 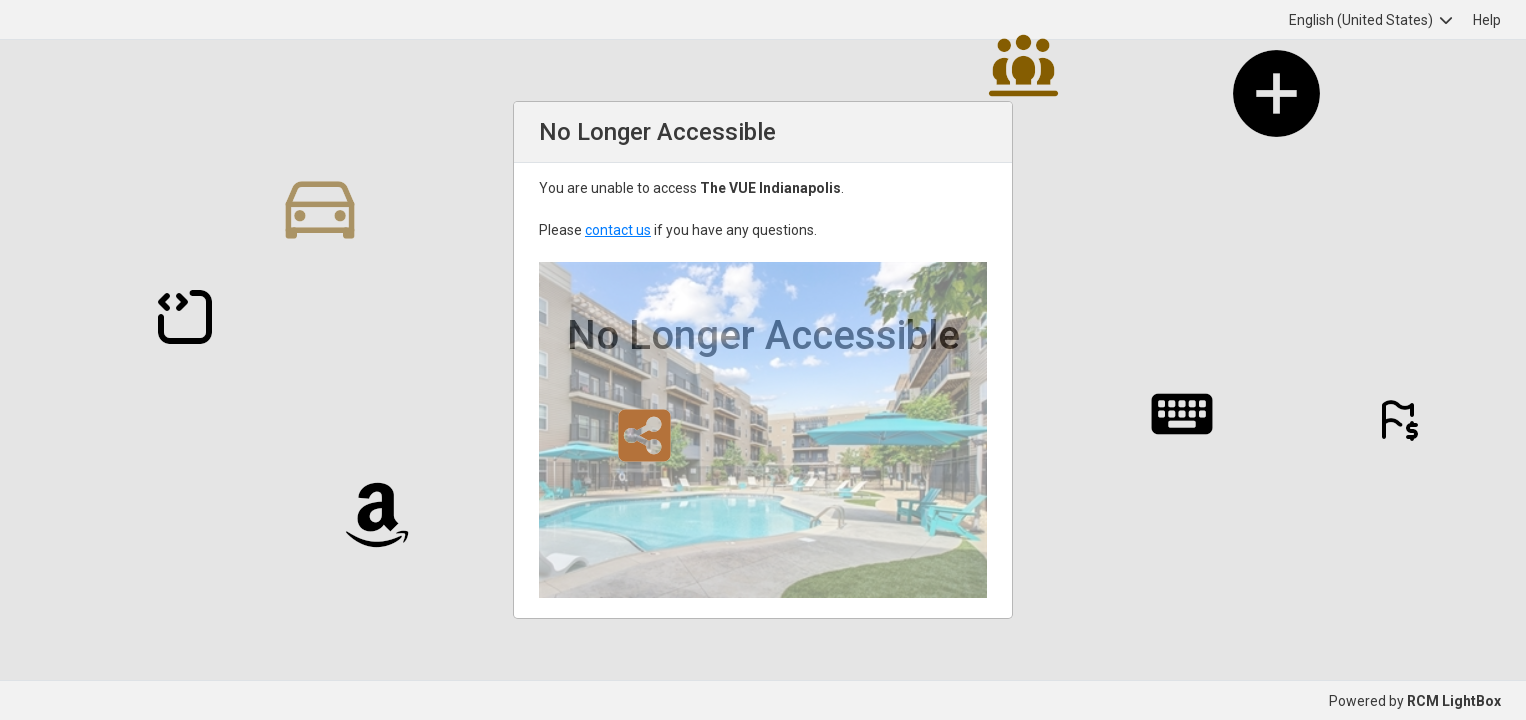 What do you see at coordinates (377, 515) in the screenshot?
I see `open the Amazon app or website` at bounding box center [377, 515].